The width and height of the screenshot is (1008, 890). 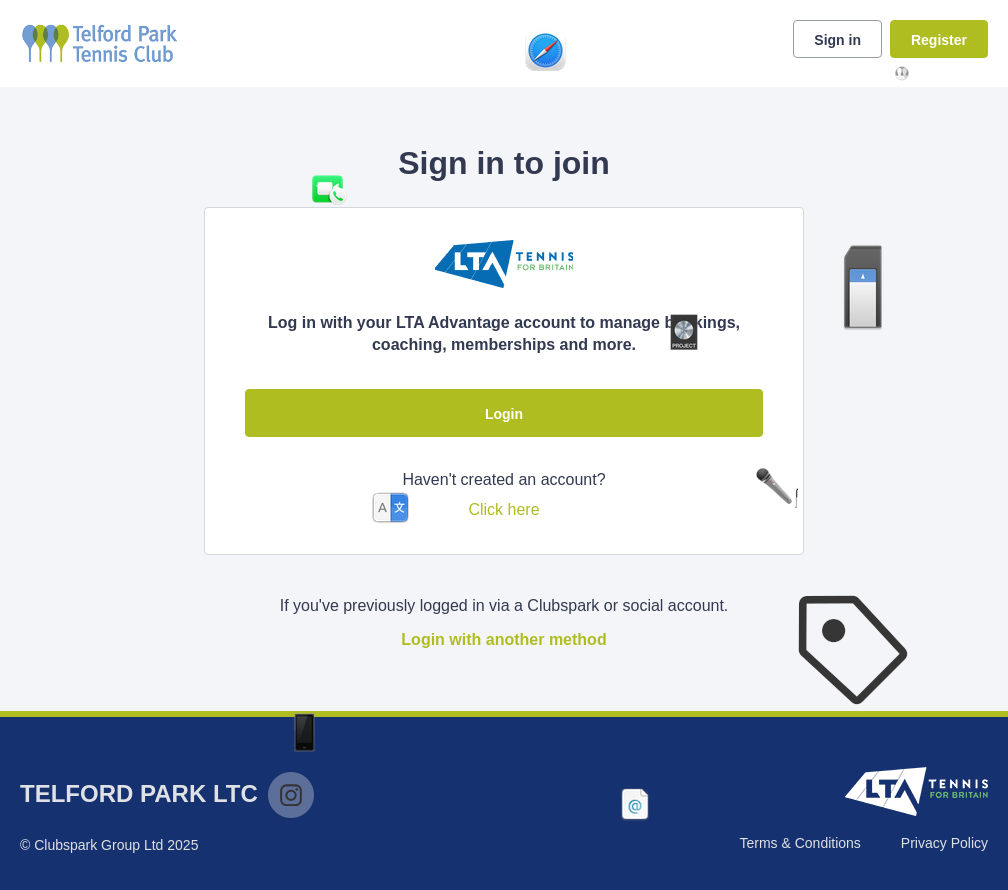 I want to click on access microphone settings, so click(x=777, y=489).